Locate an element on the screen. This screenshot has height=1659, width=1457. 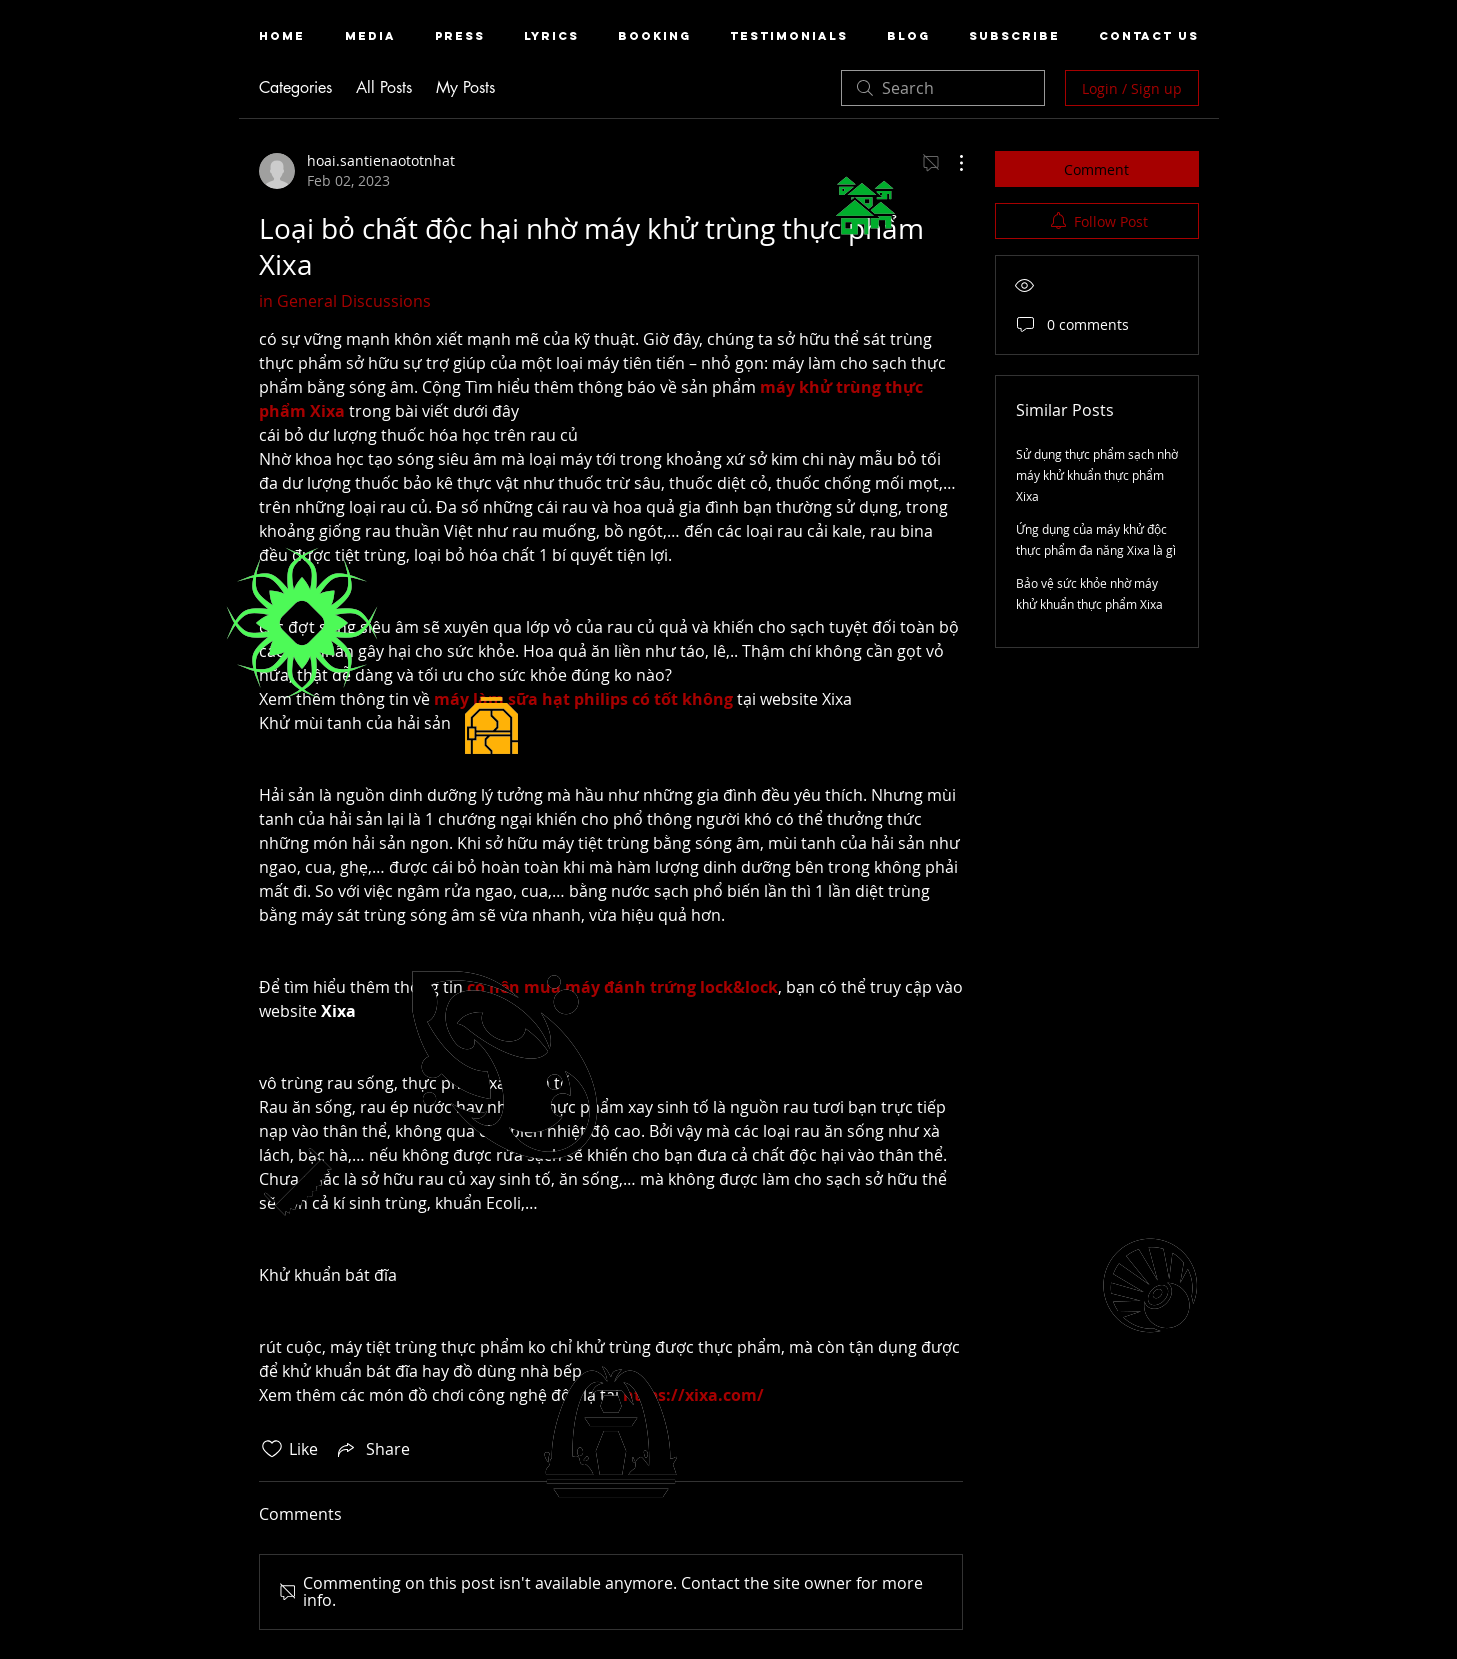
access airlock or sealed compartment controls is located at coordinates (491, 725).